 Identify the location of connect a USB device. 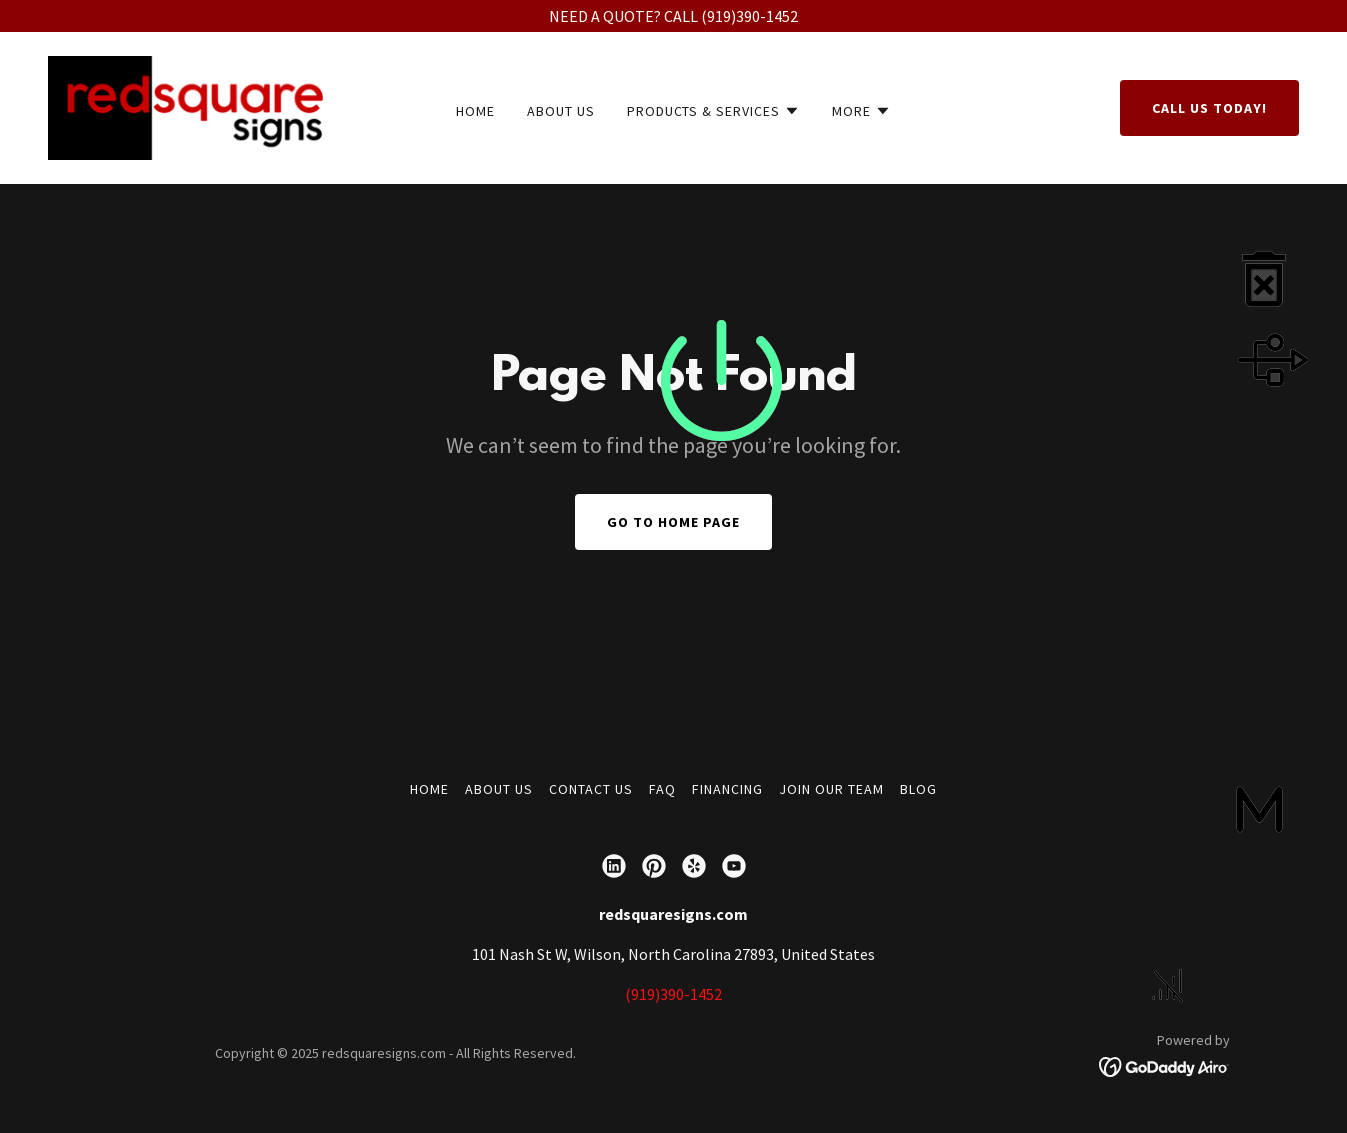
(1273, 360).